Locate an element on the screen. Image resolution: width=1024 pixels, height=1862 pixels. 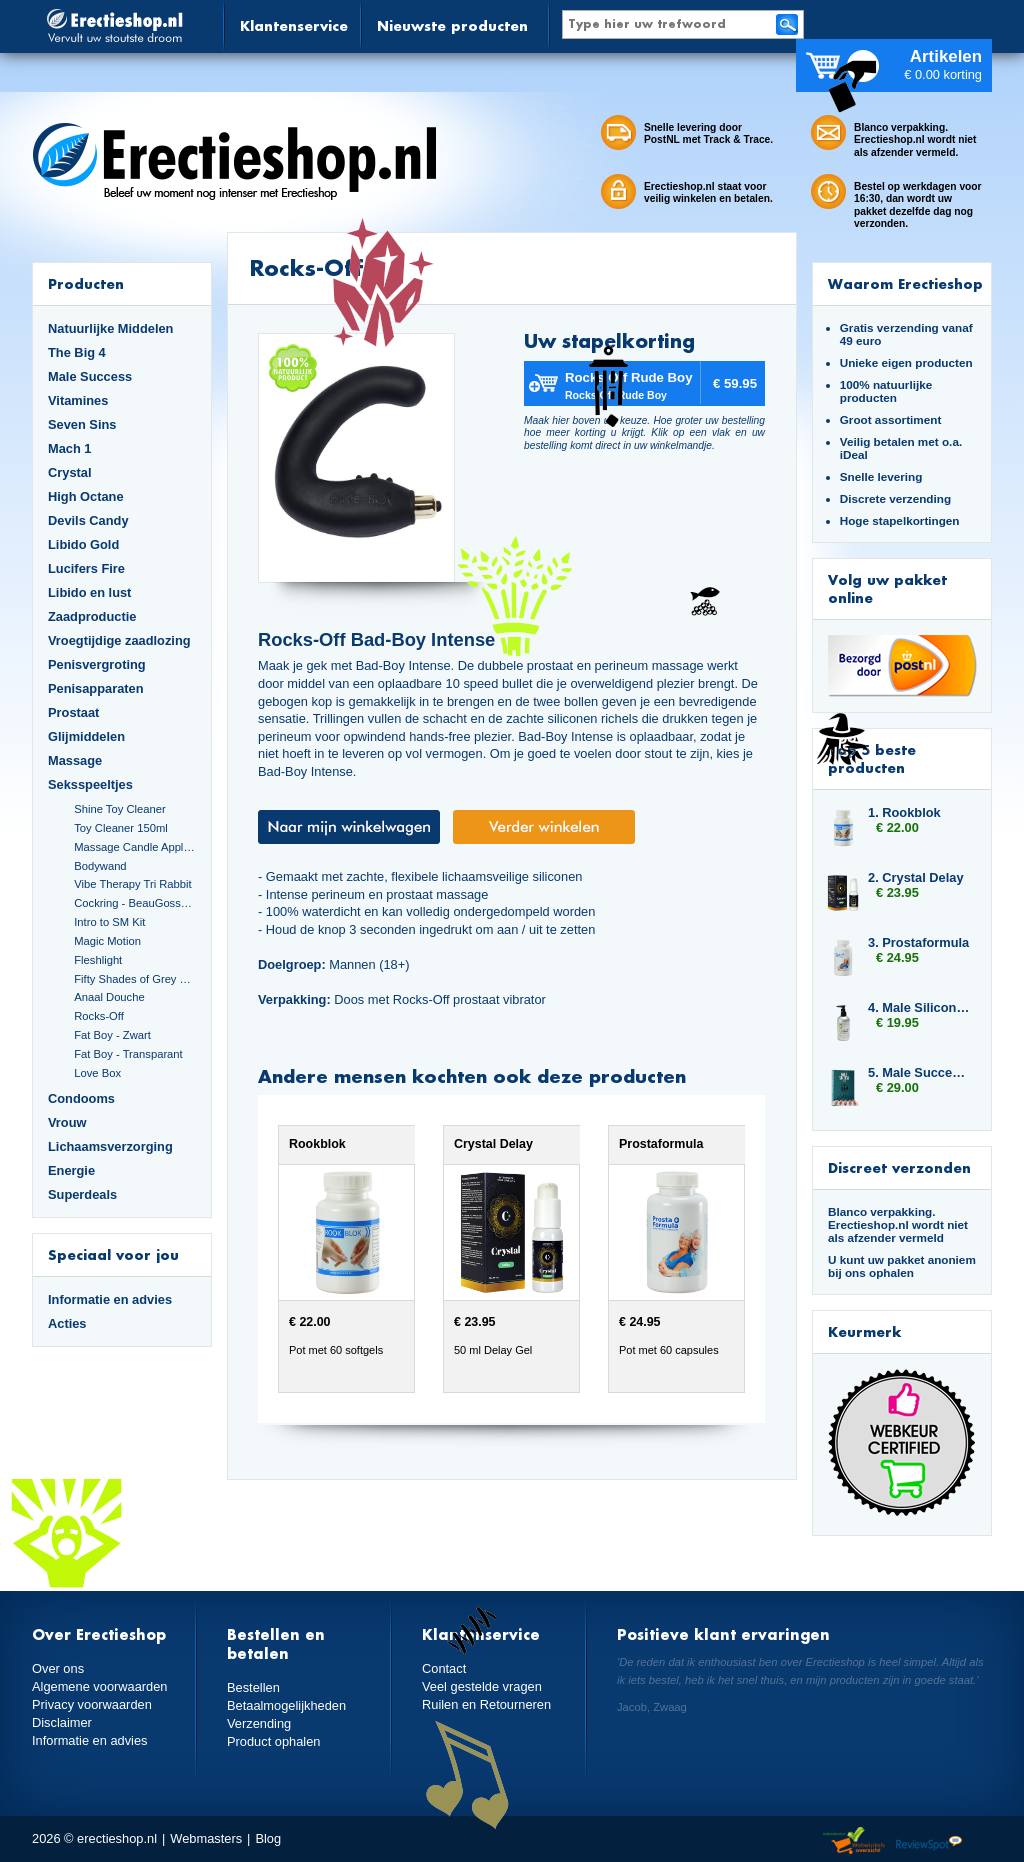
play a card from your hand is located at coordinates (852, 86).